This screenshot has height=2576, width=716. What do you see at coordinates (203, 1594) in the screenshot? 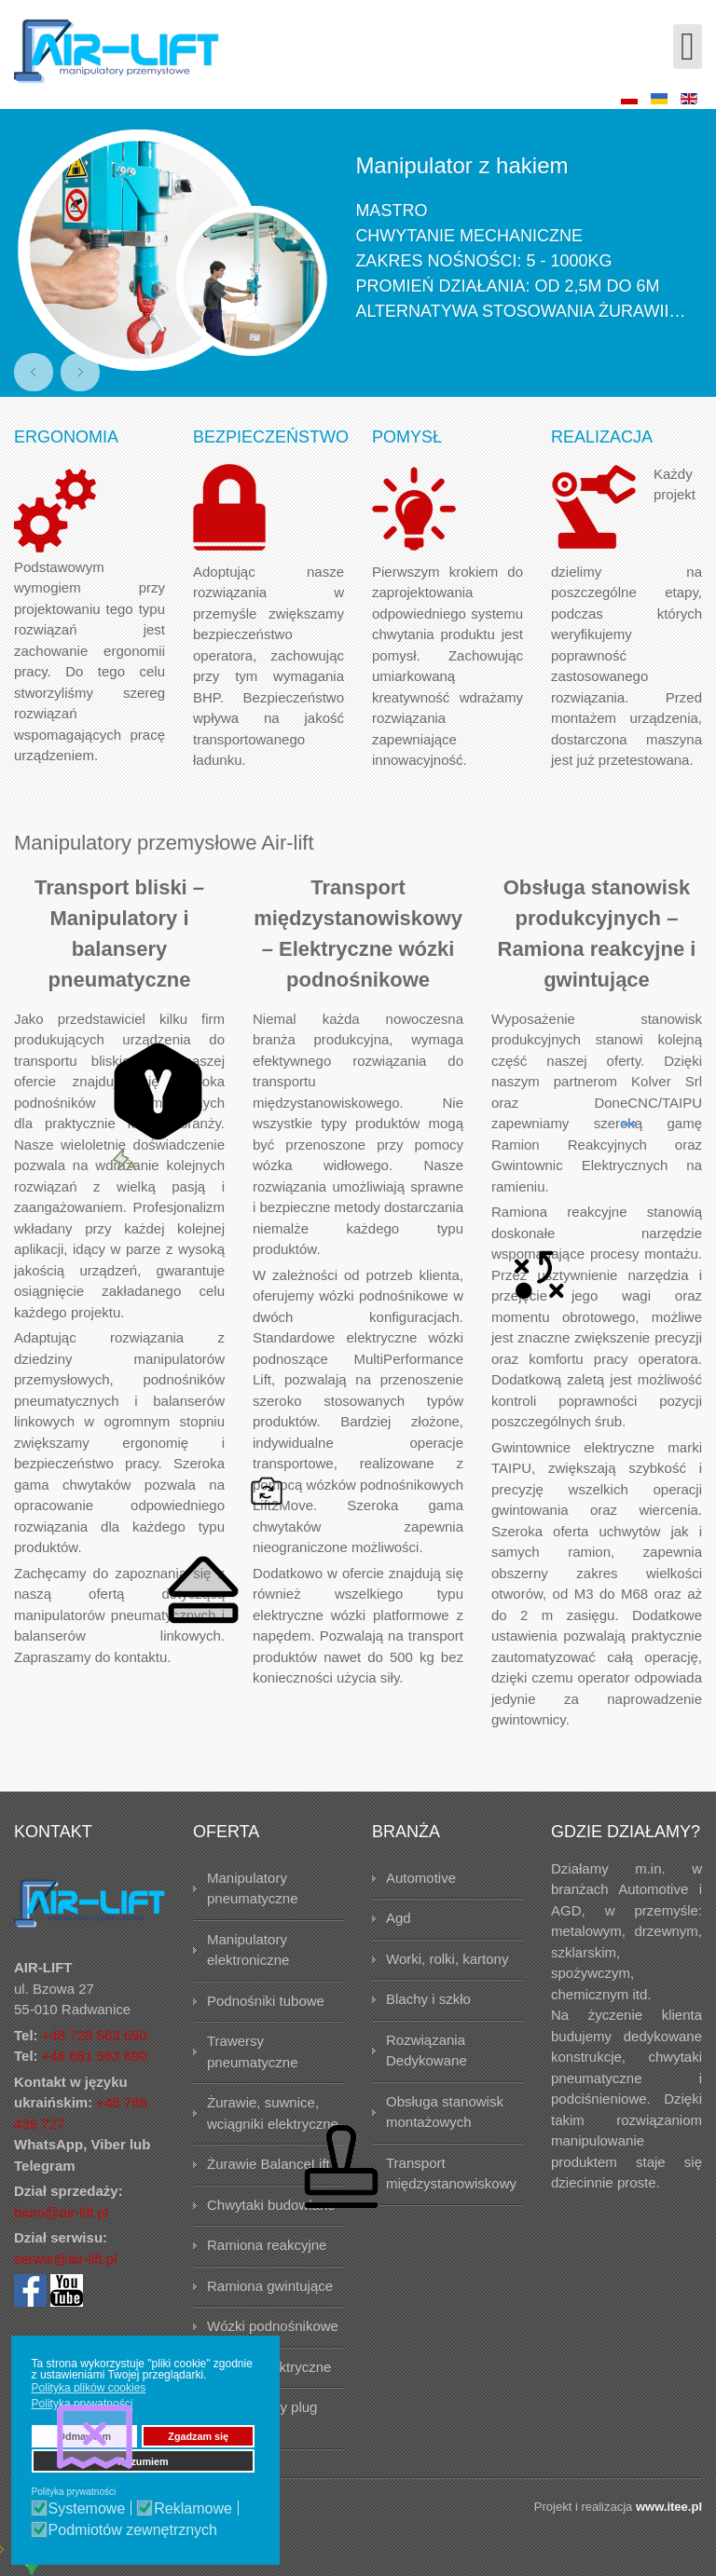
I see `eject media or disc` at bounding box center [203, 1594].